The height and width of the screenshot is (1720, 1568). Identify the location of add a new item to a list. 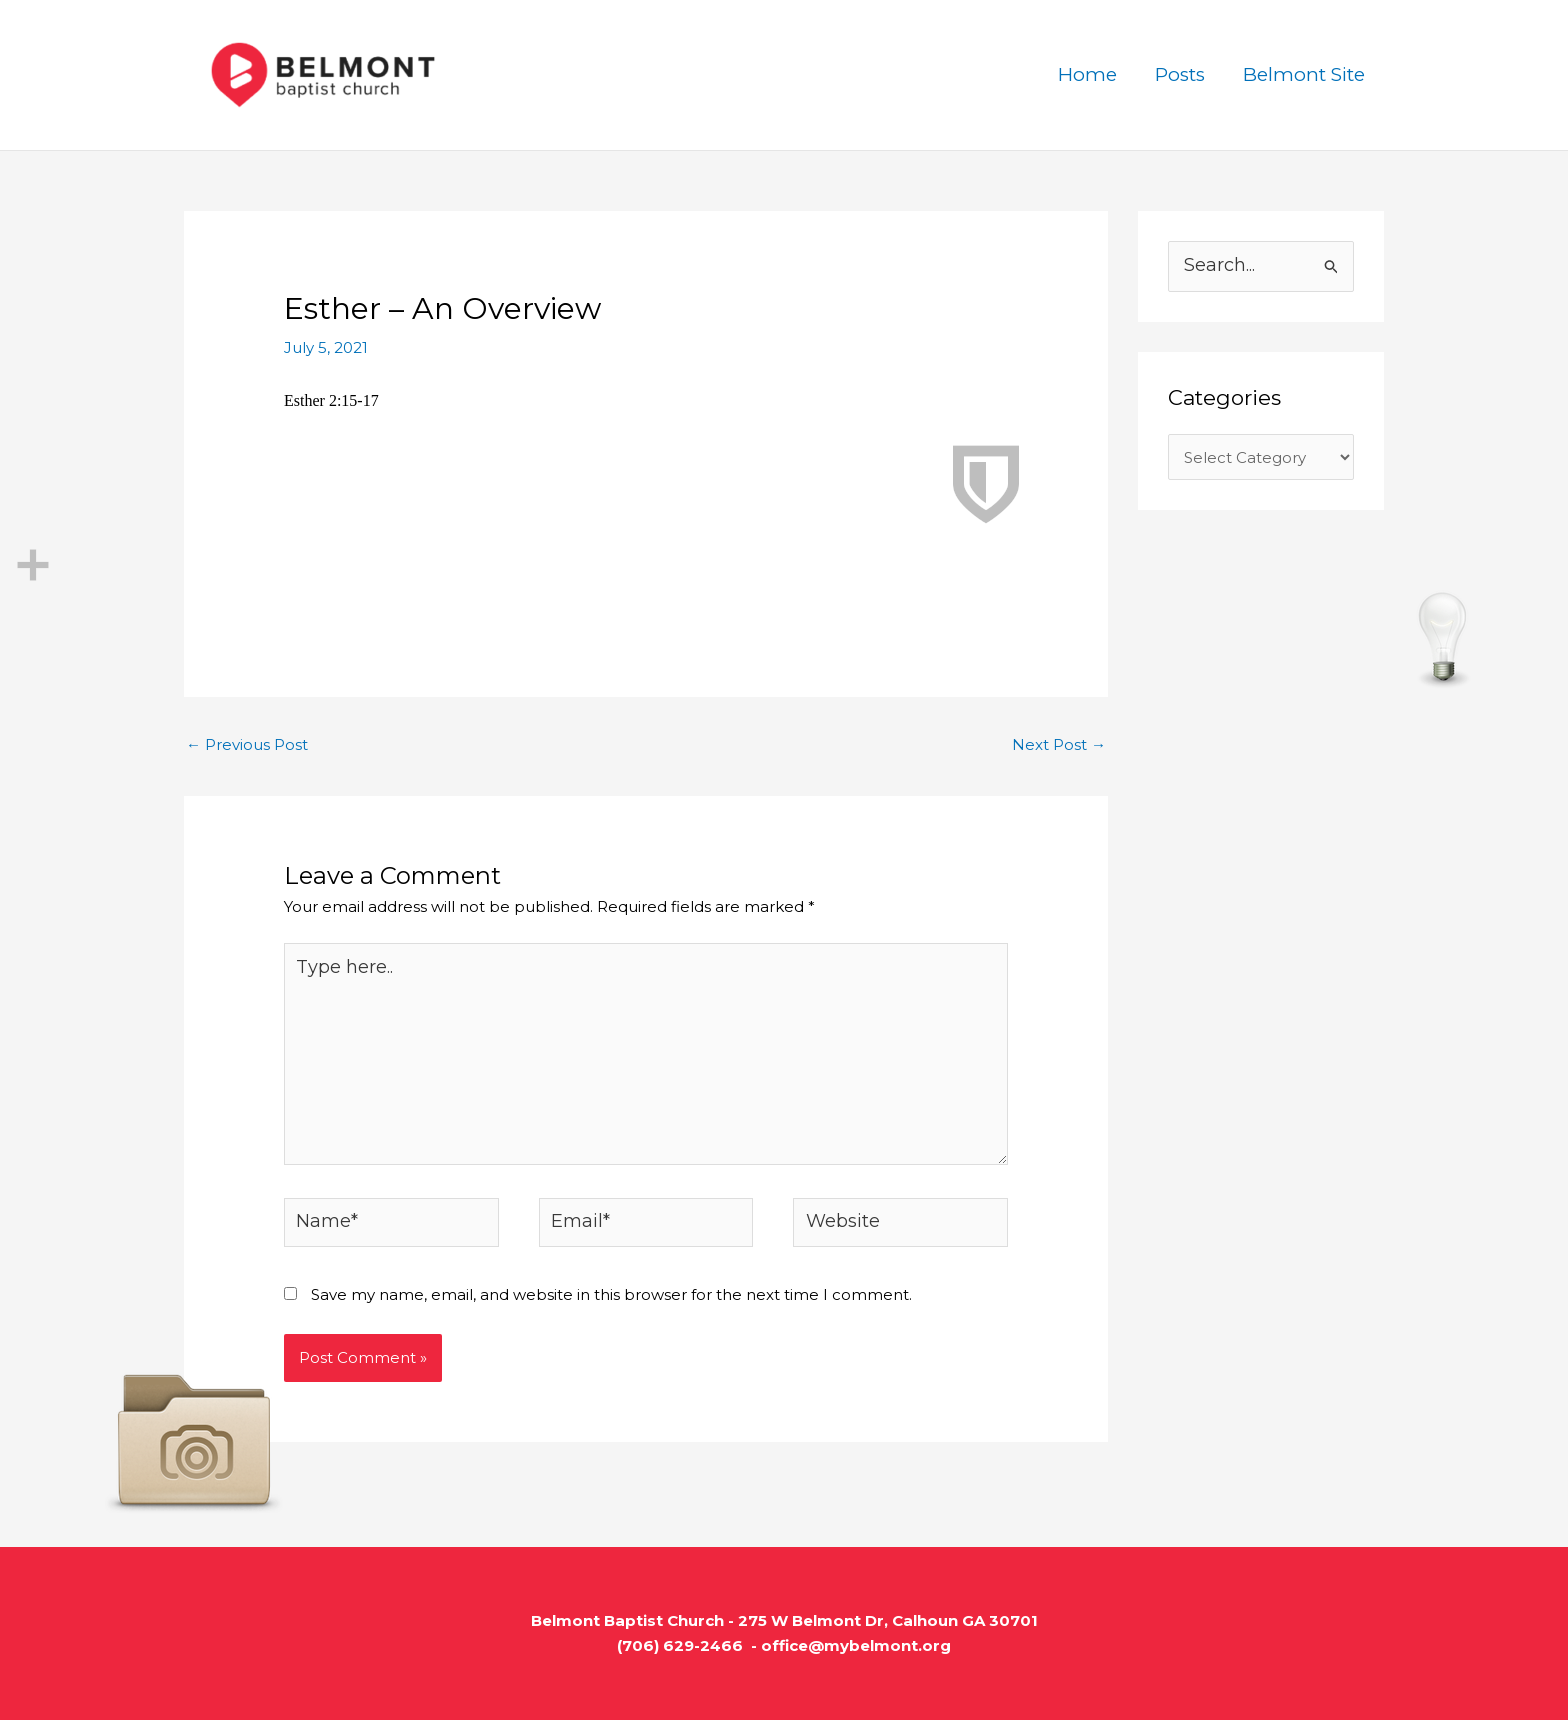
(33, 565).